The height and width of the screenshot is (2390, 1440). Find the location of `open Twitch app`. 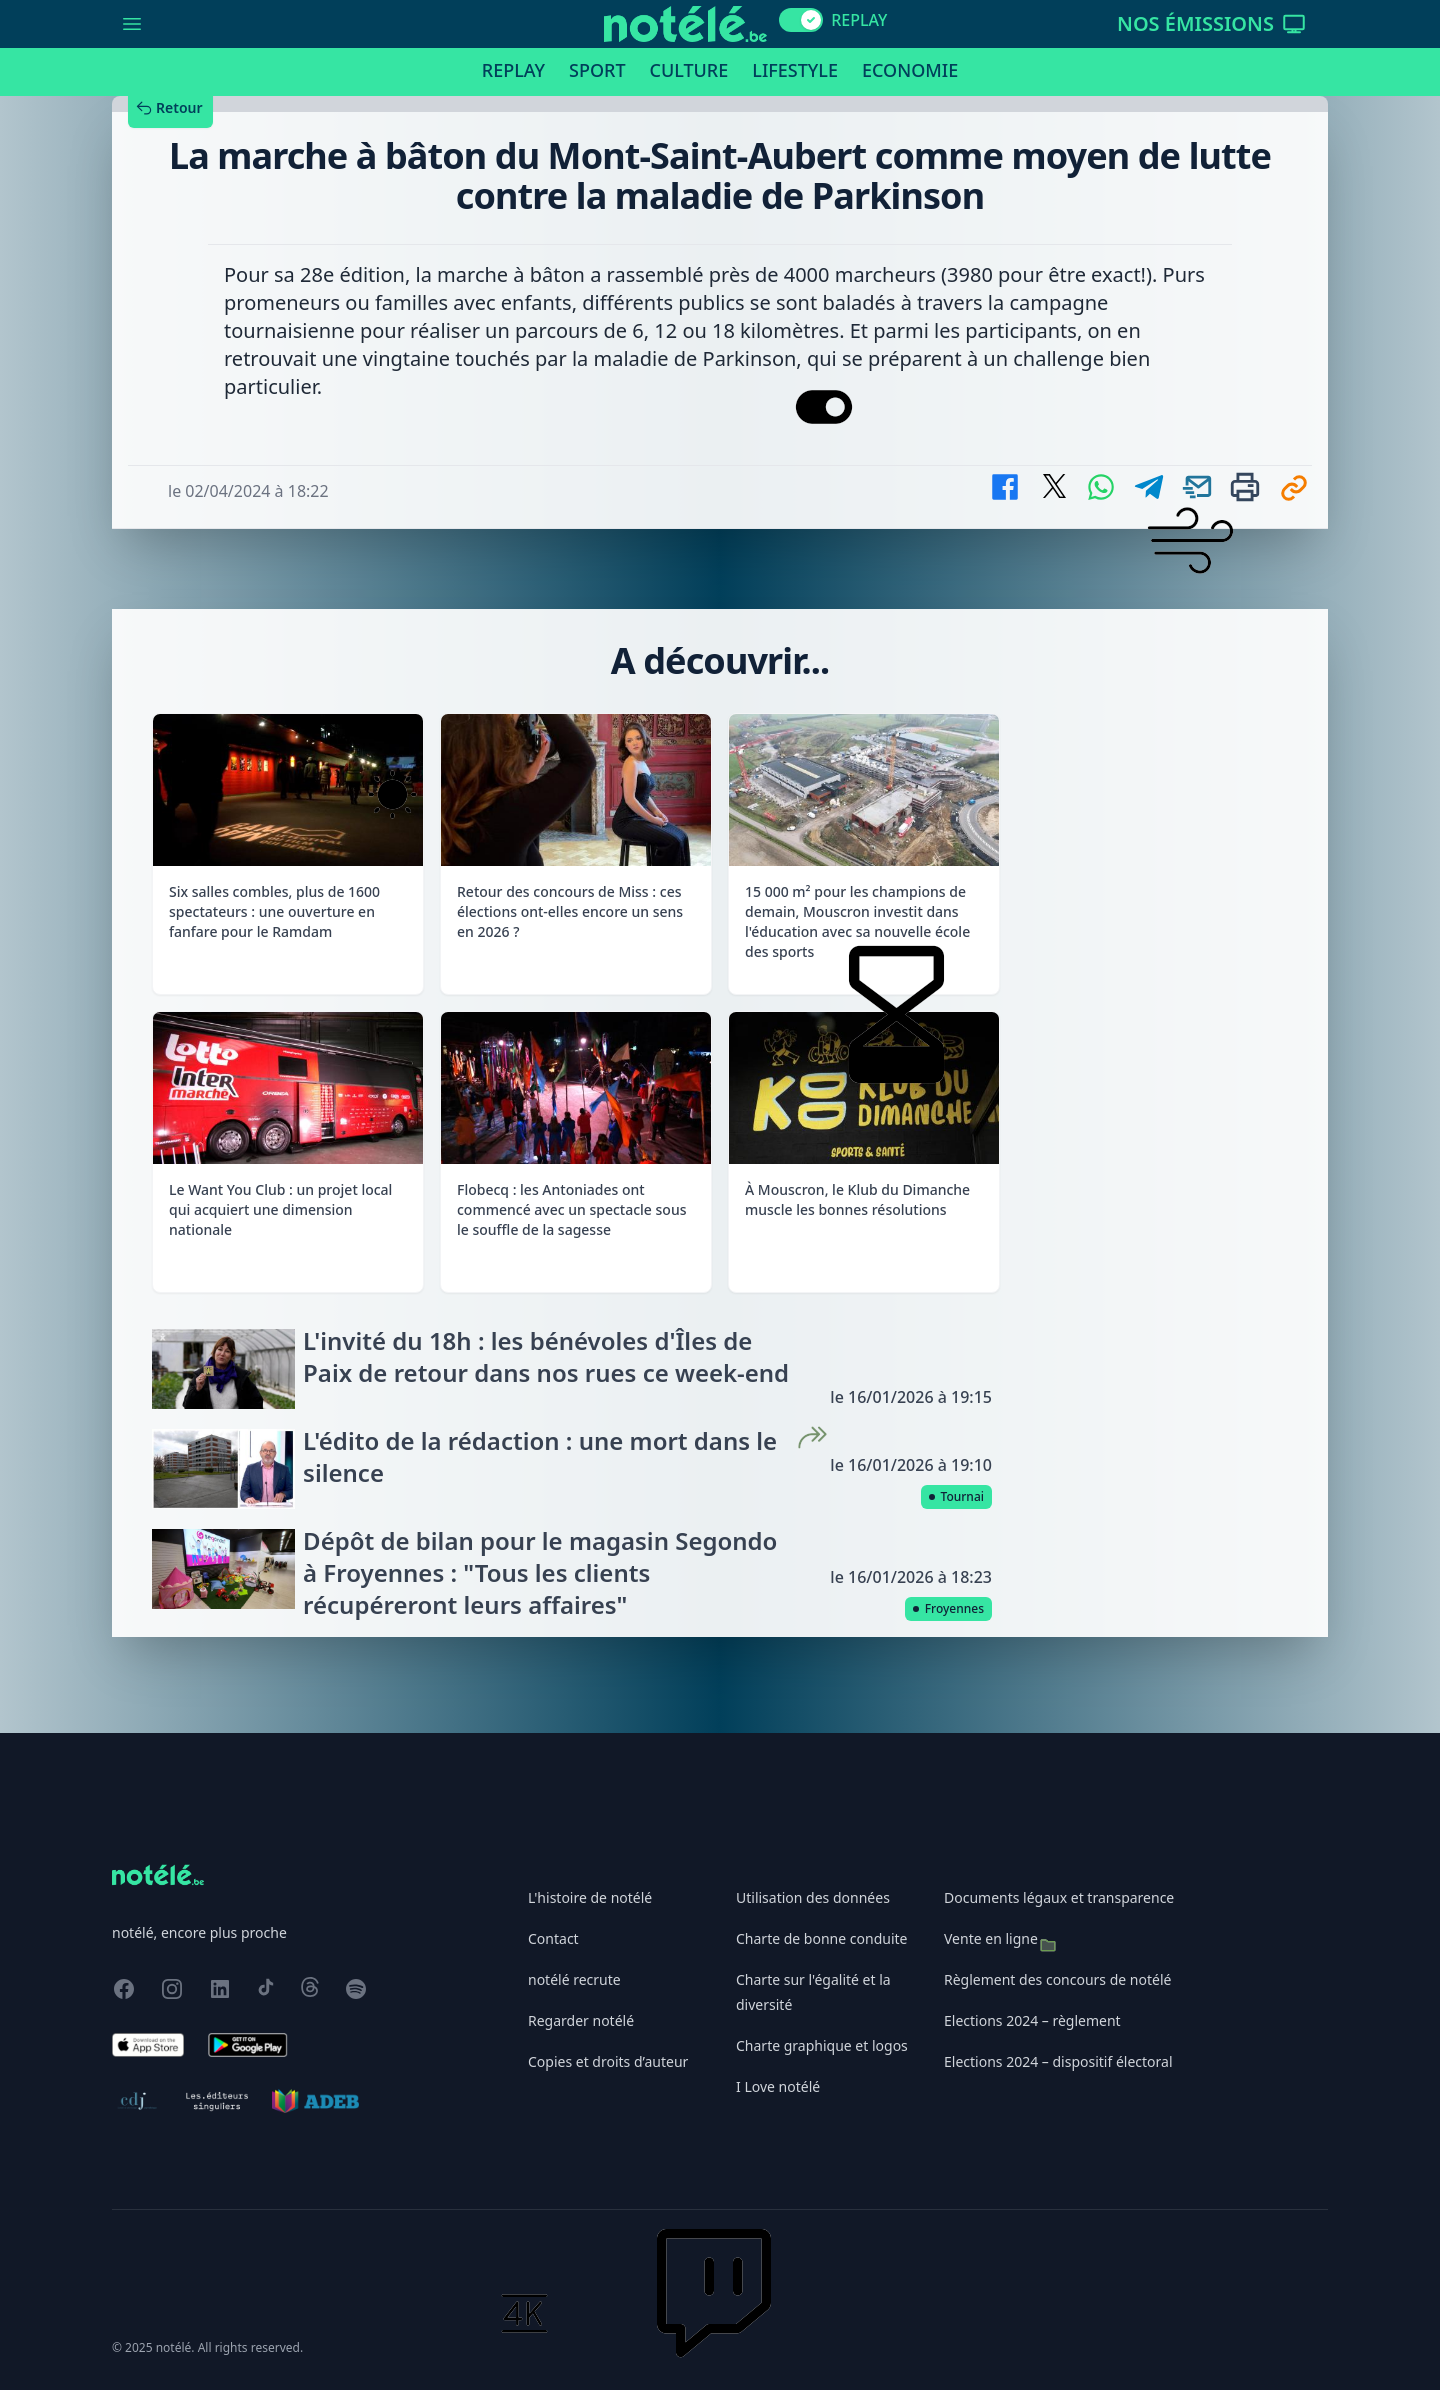

open Twitch app is located at coordinates (714, 2286).